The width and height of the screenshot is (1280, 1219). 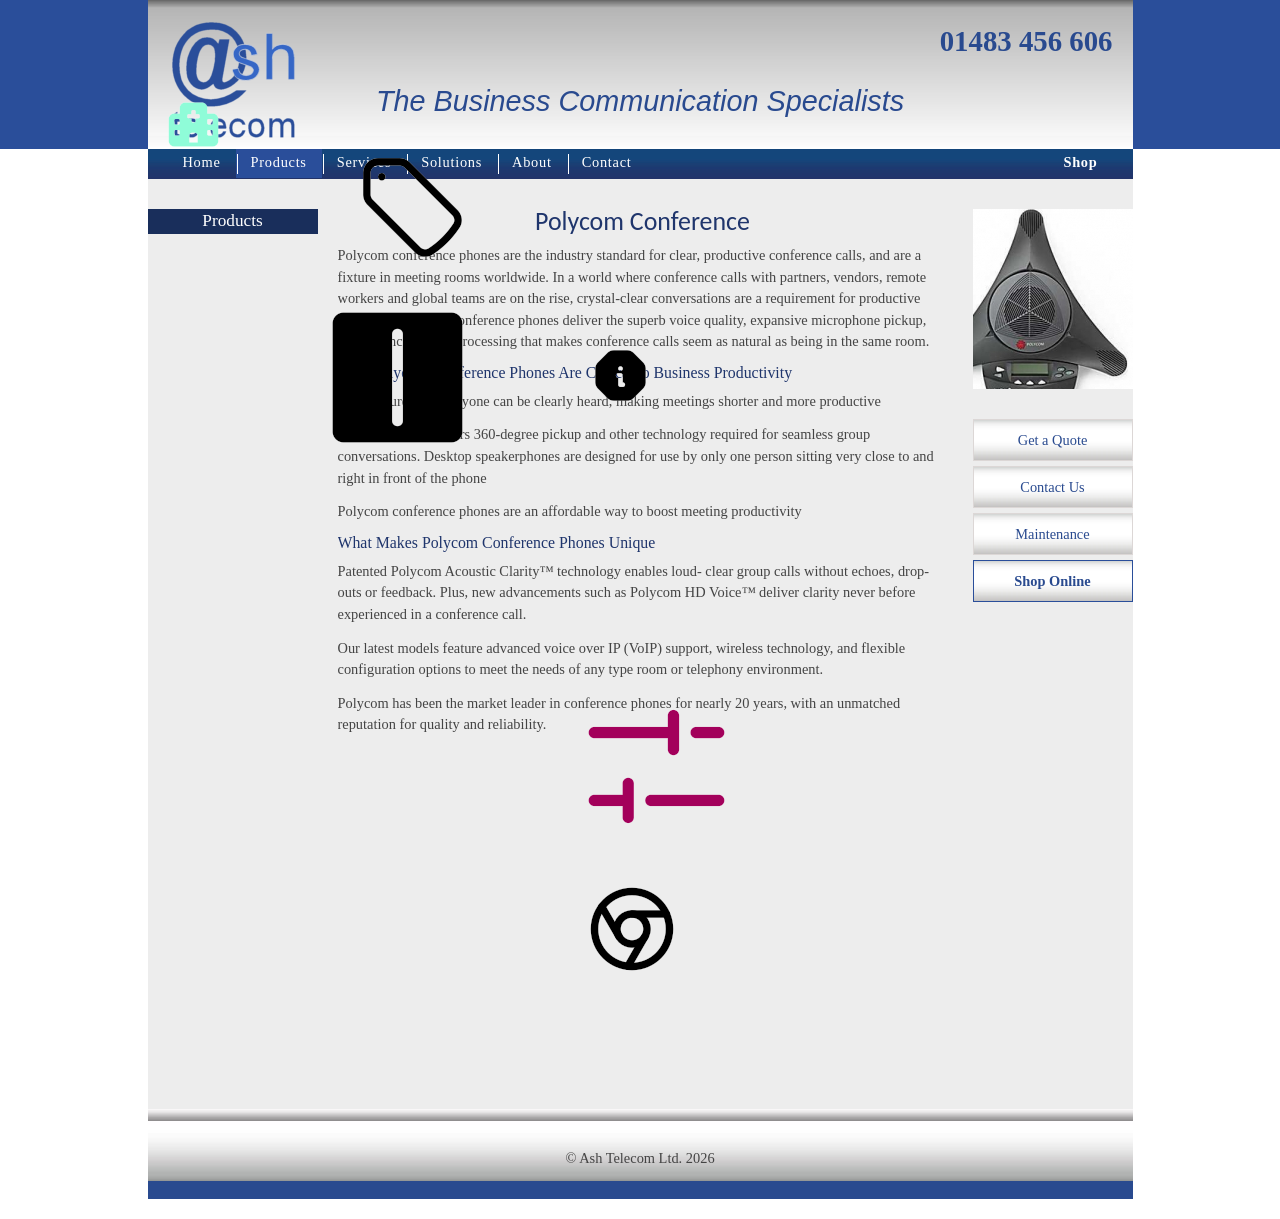 What do you see at coordinates (632, 929) in the screenshot?
I see `open chromium browser` at bounding box center [632, 929].